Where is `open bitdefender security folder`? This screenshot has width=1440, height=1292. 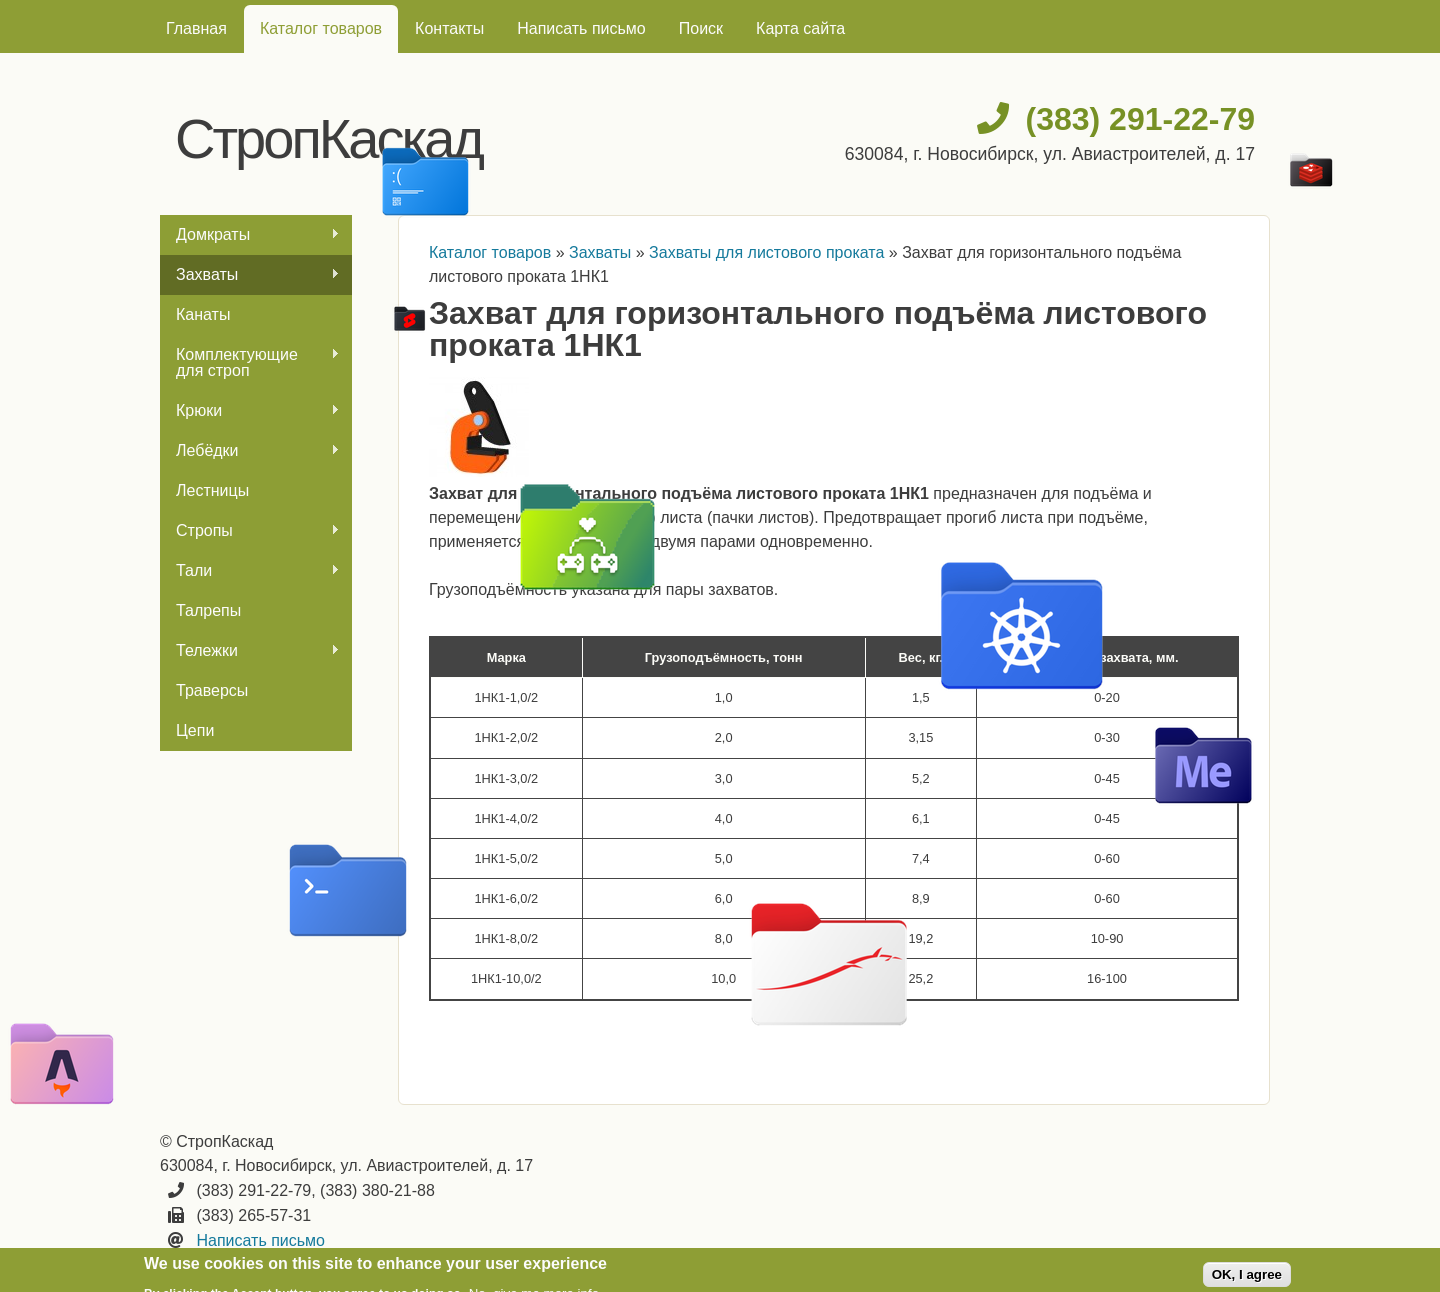 open bitdefender security folder is located at coordinates (828, 968).